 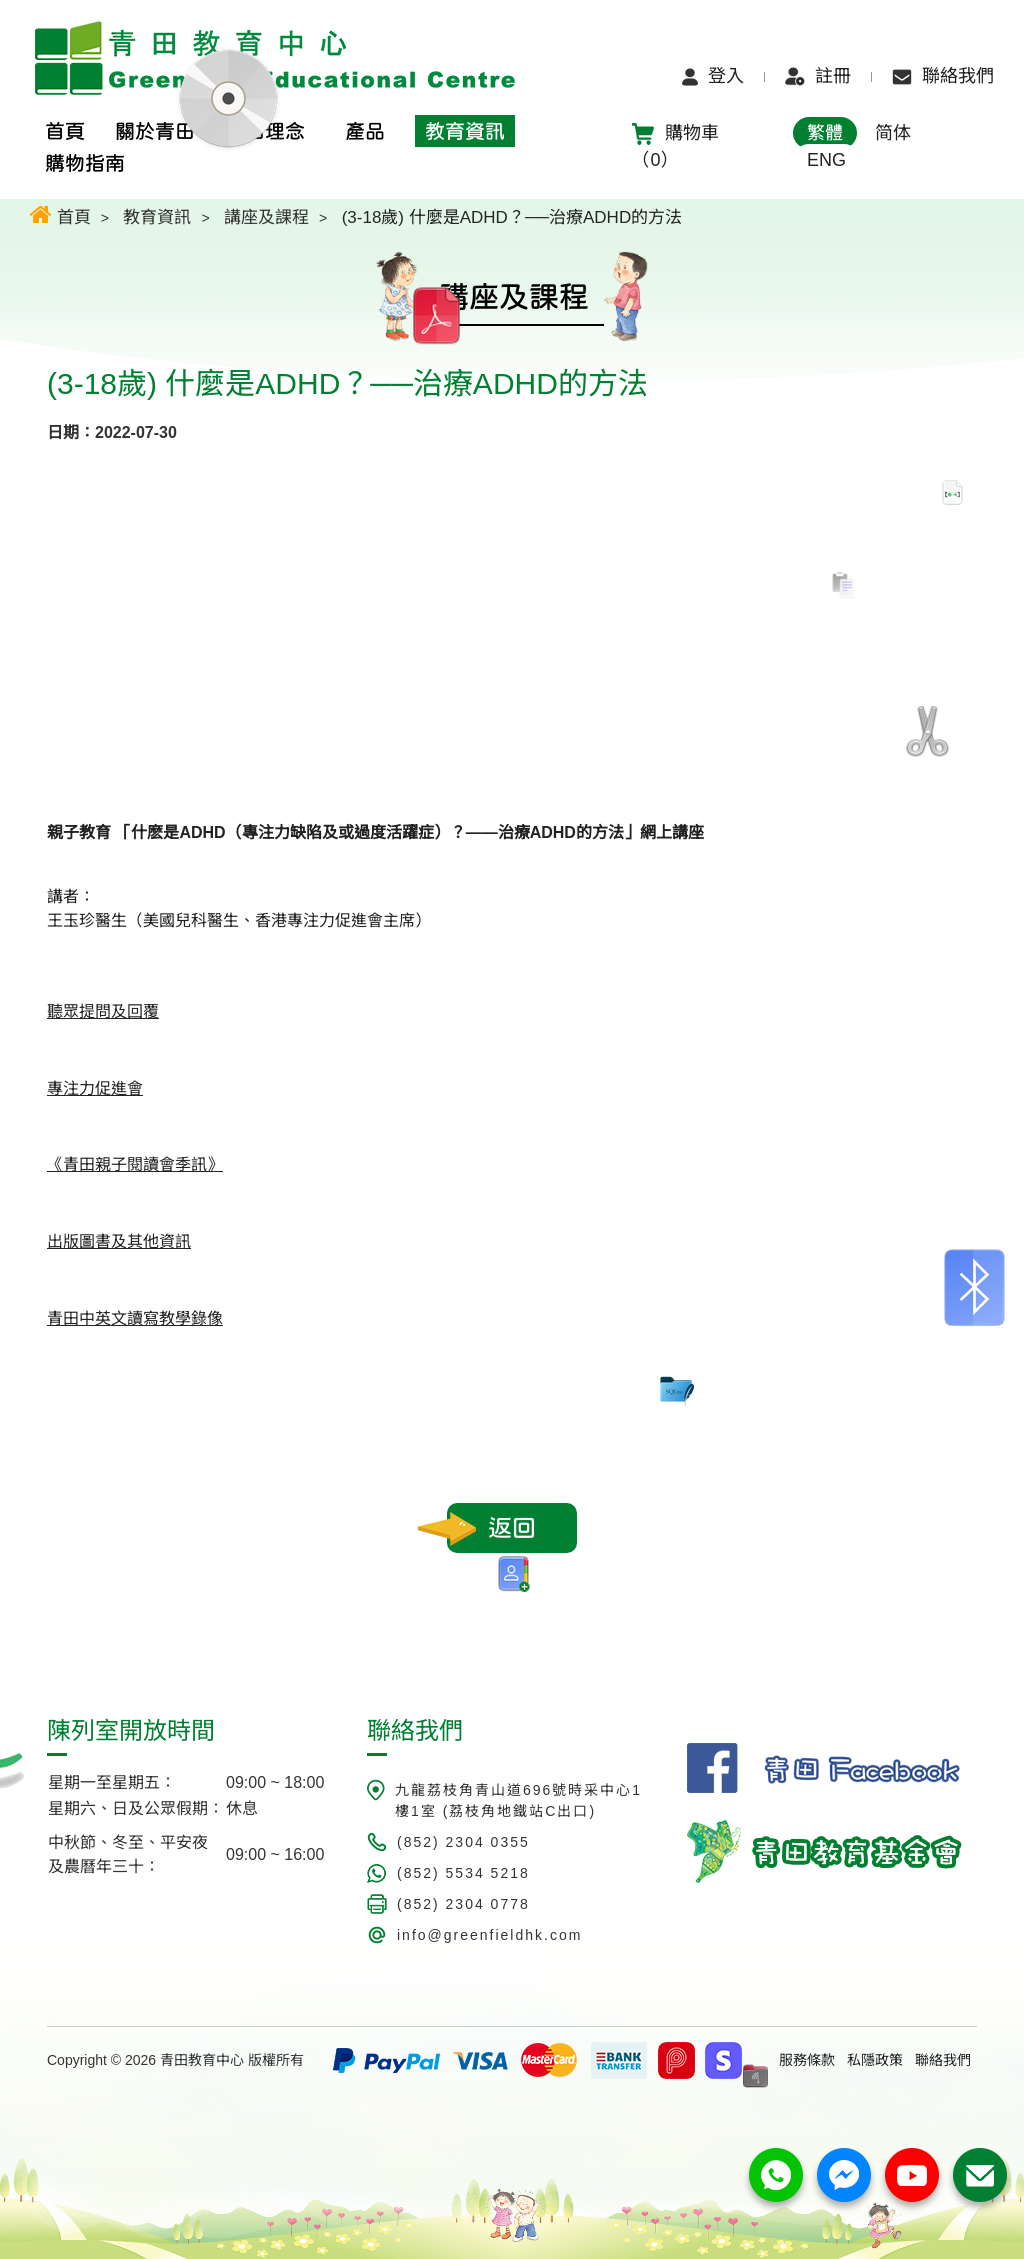 What do you see at coordinates (676, 1390) in the screenshot?
I see `open folder containing SQLite database files` at bounding box center [676, 1390].